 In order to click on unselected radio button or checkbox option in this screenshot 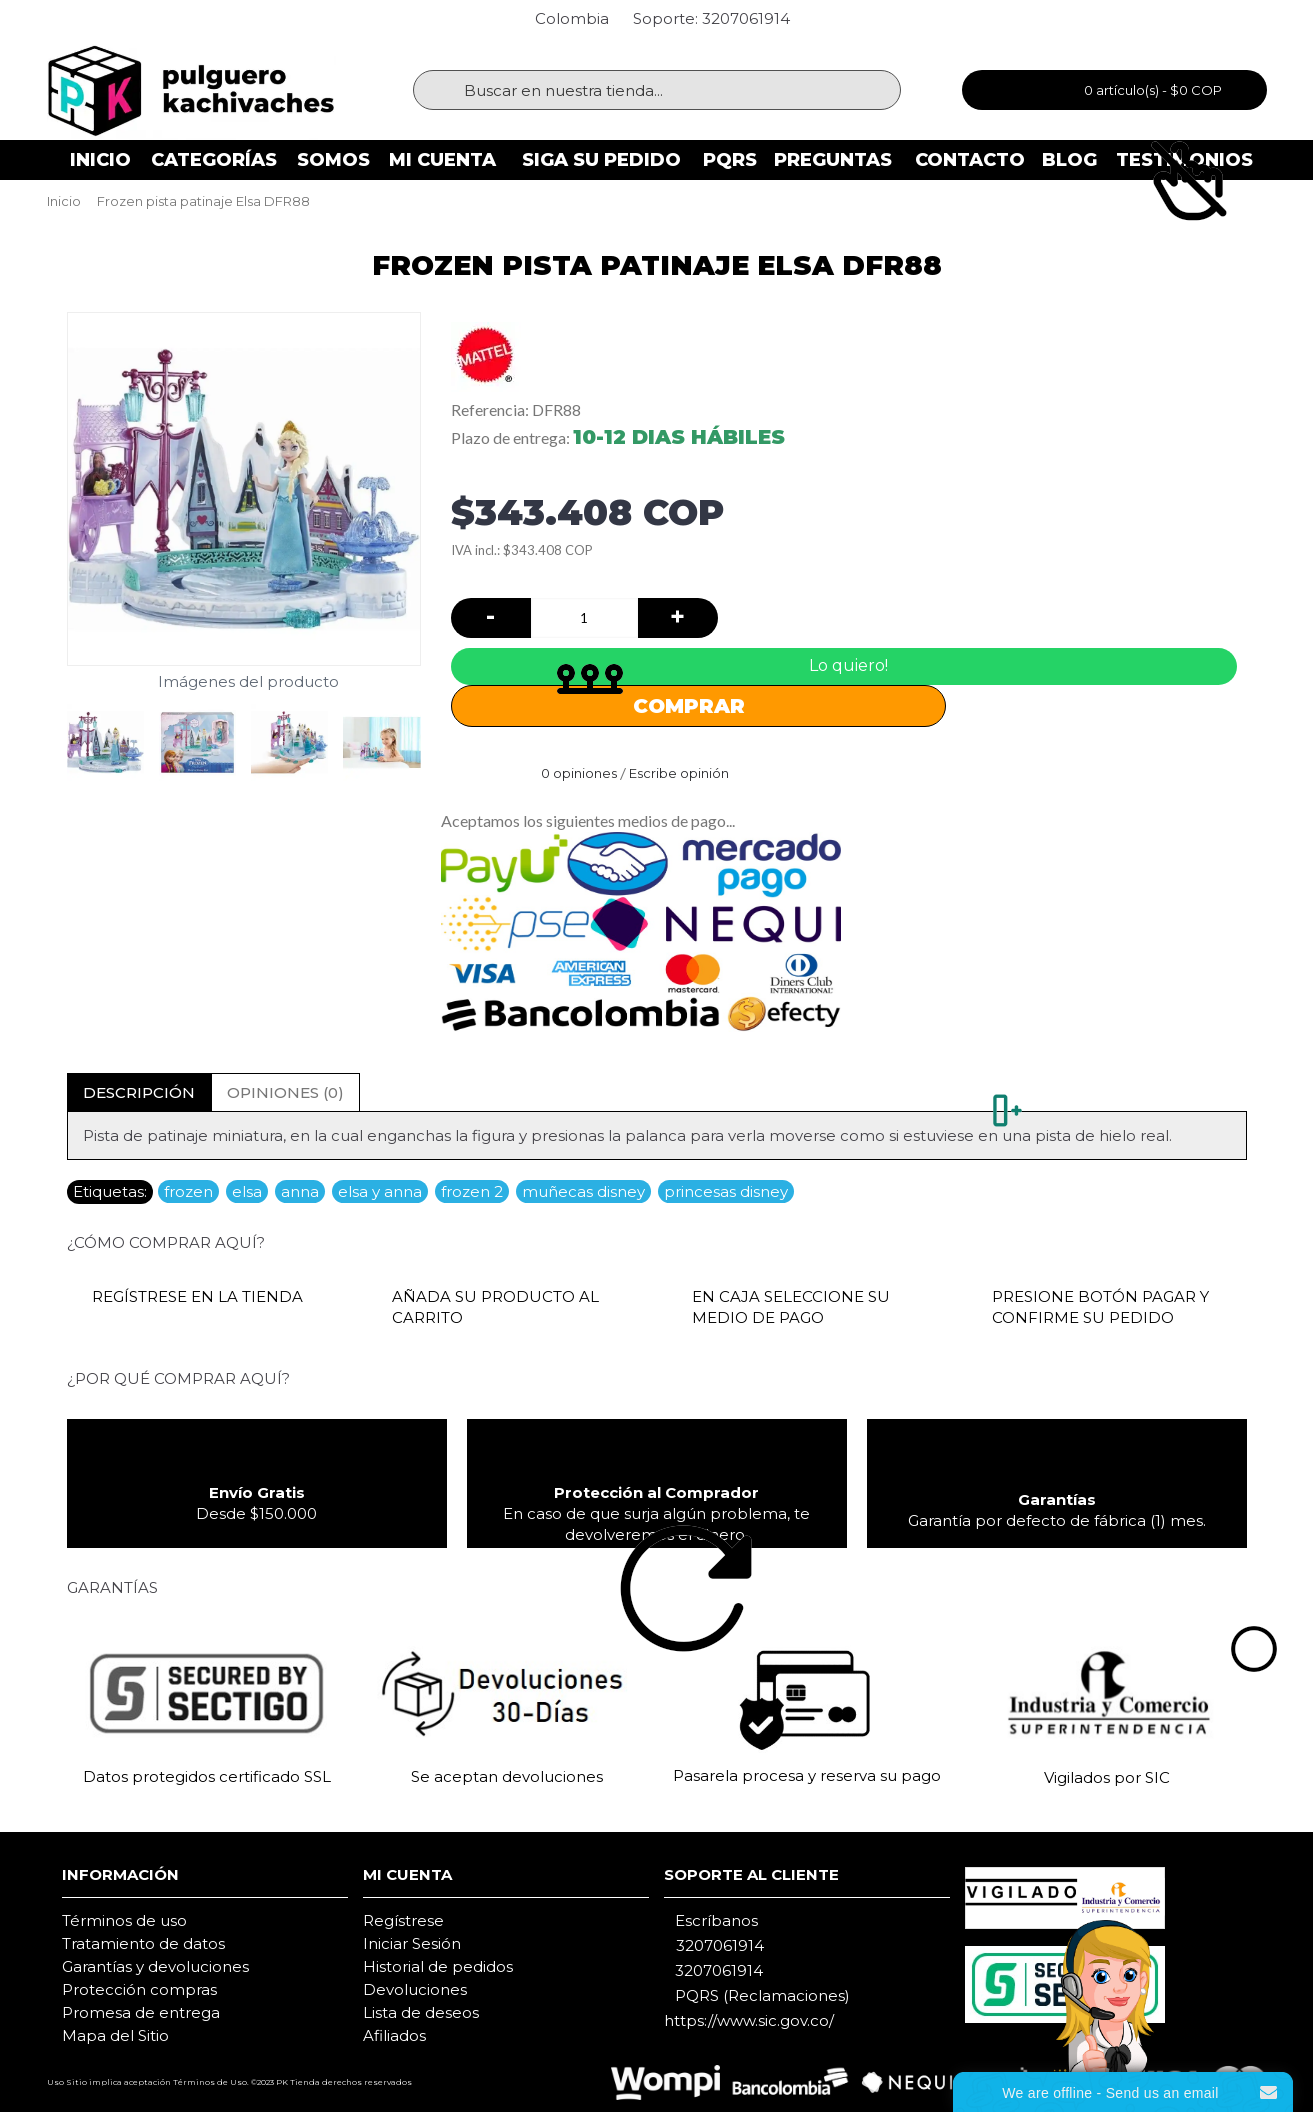, I will do `click(1254, 1649)`.